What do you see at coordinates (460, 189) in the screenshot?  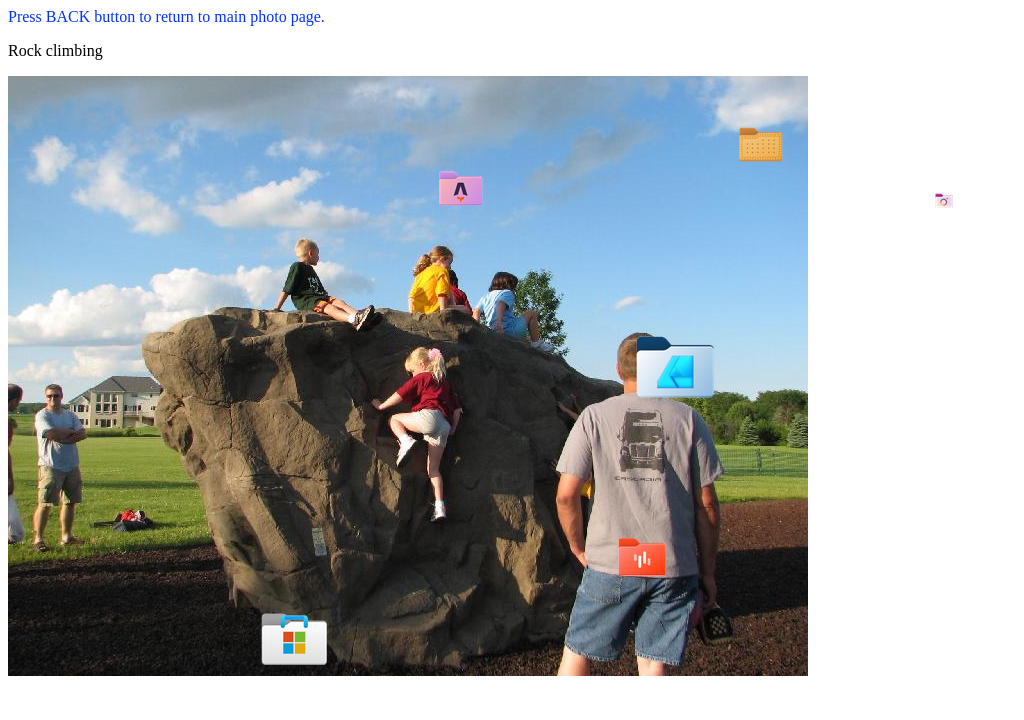 I see `open astro project folder` at bounding box center [460, 189].